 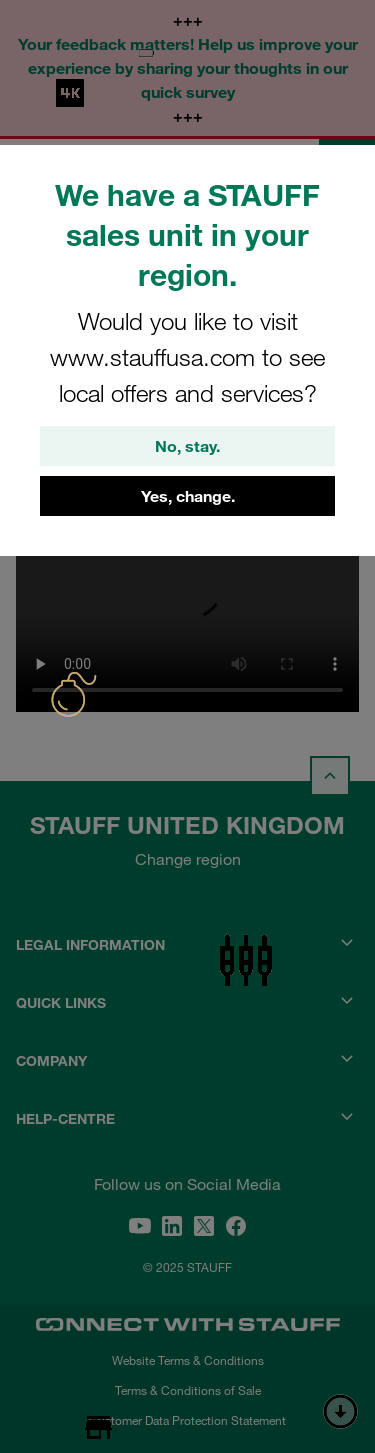 What do you see at coordinates (340, 1411) in the screenshot?
I see `download file or content` at bounding box center [340, 1411].